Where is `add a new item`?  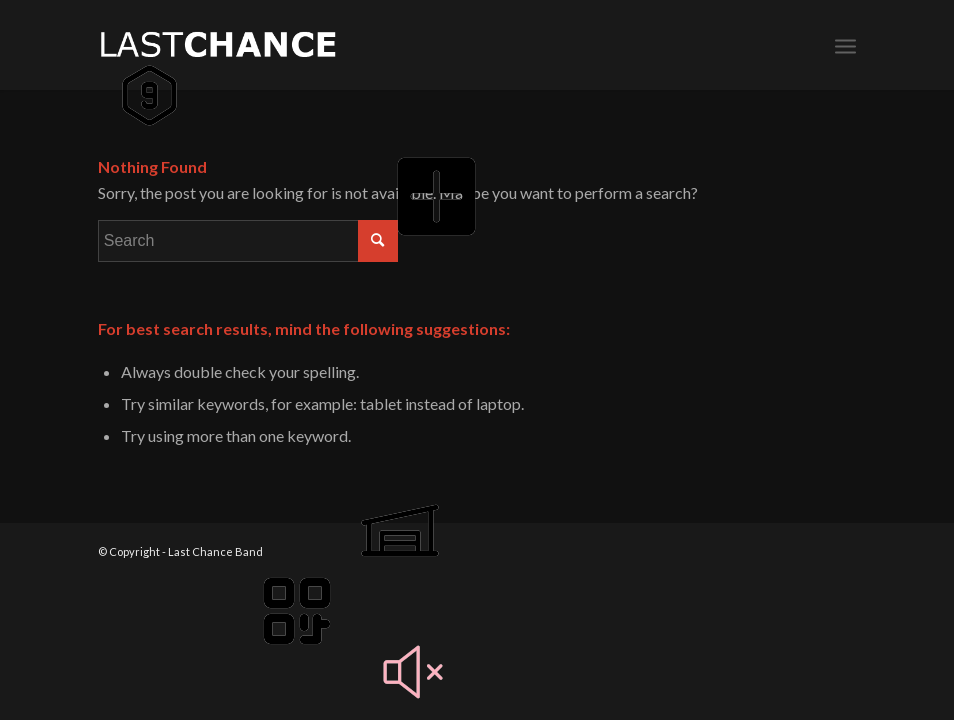
add a new item is located at coordinates (436, 196).